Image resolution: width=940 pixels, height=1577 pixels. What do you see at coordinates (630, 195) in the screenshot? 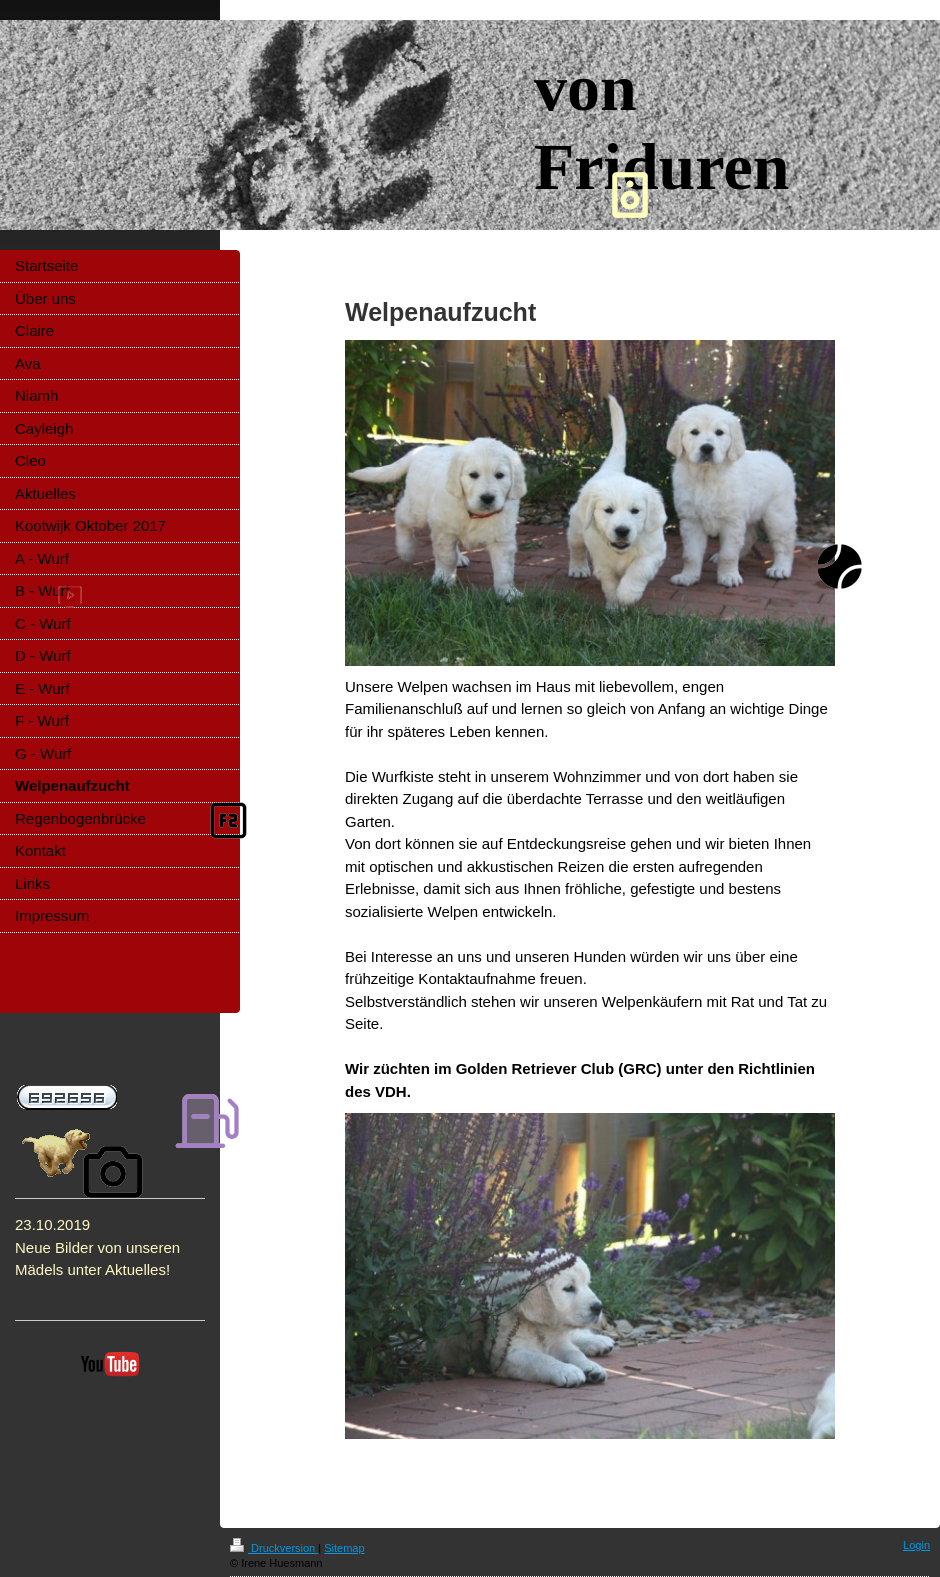
I see `access audio or speaker settings` at bounding box center [630, 195].